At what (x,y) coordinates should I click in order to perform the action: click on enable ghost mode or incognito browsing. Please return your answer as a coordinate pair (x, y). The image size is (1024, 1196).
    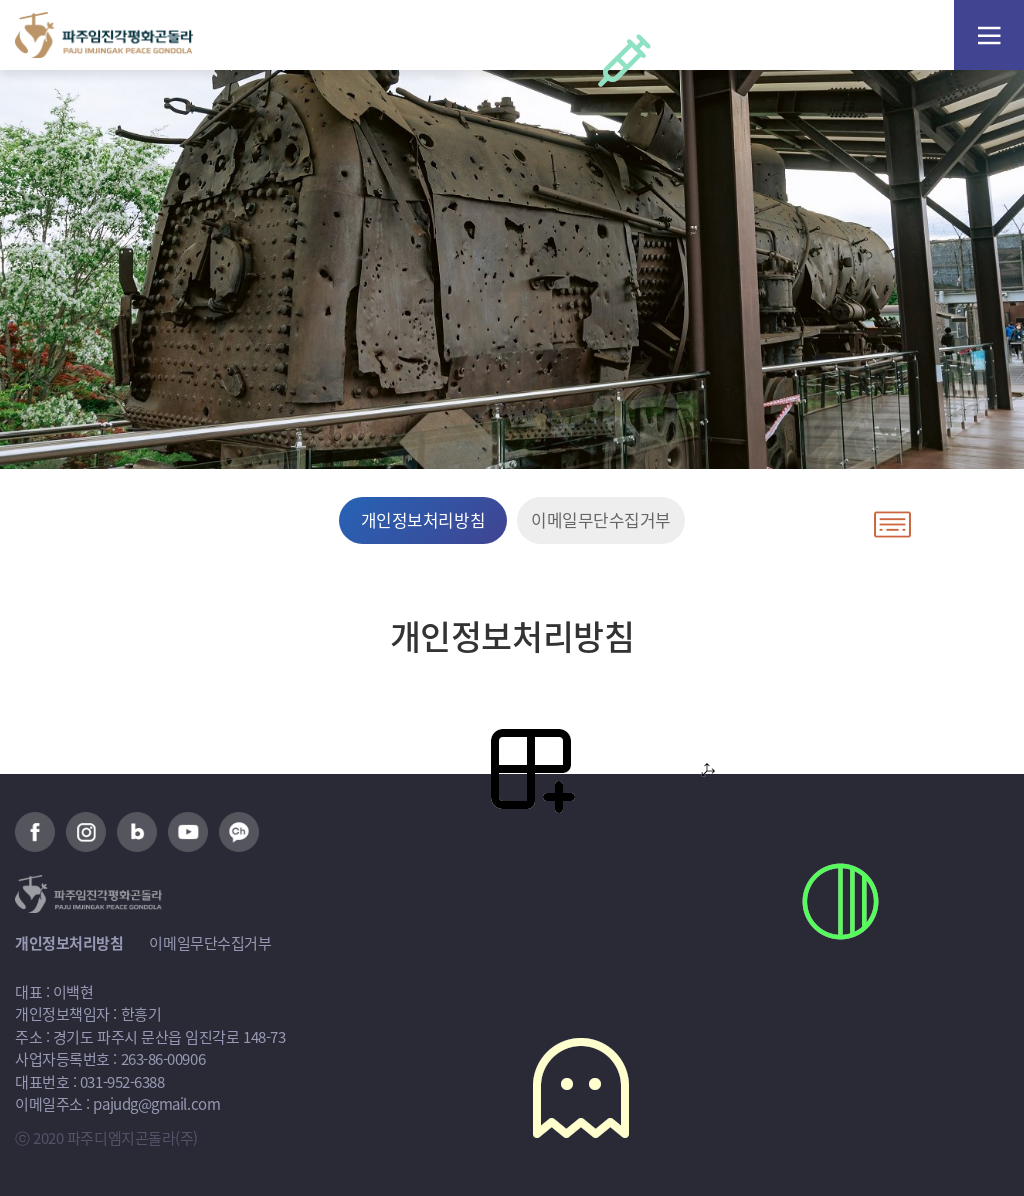
    Looking at the image, I should click on (581, 1090).